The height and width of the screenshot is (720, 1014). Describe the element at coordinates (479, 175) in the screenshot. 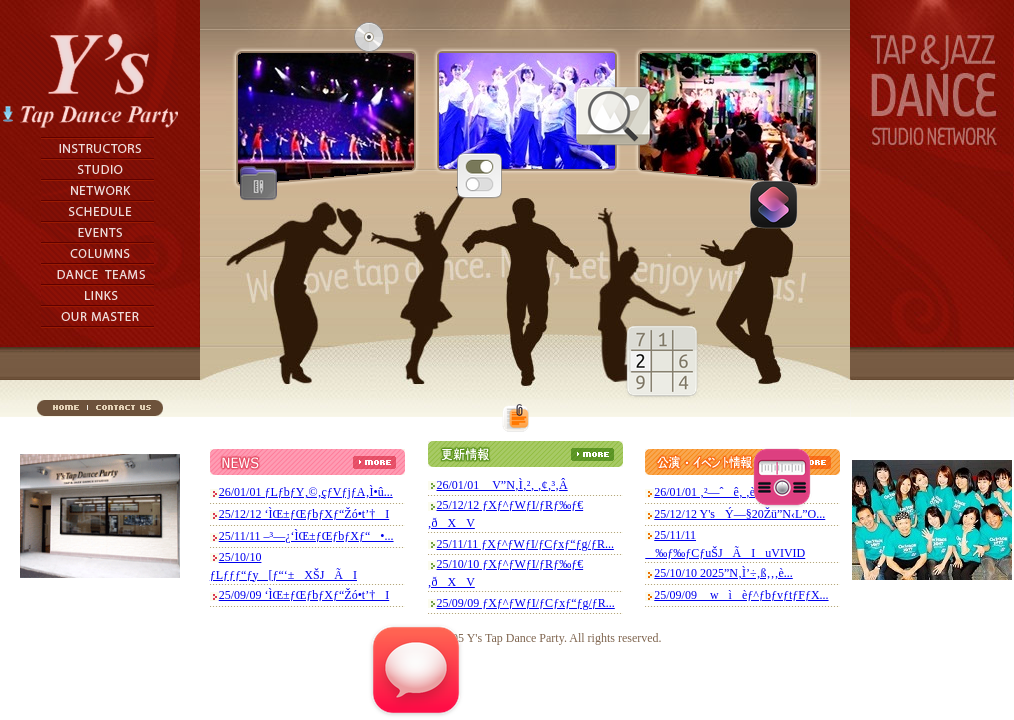

I see `open unity tweak tool settings` at that location.